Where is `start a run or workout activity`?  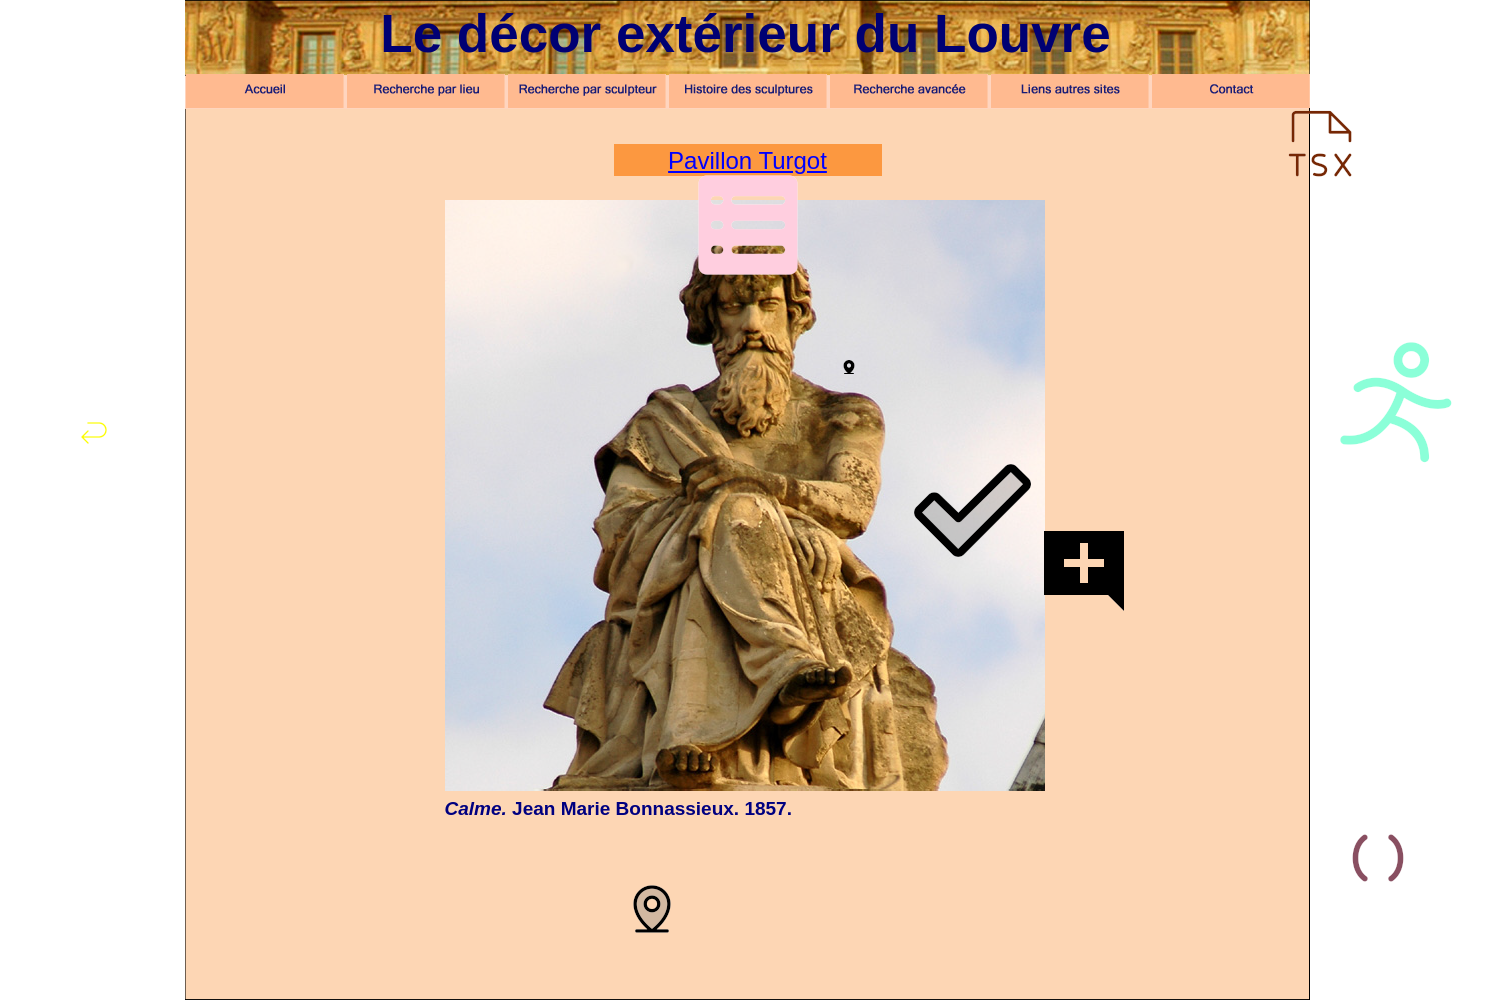 start a run or workout activity is located at coordinates (1398, 400).